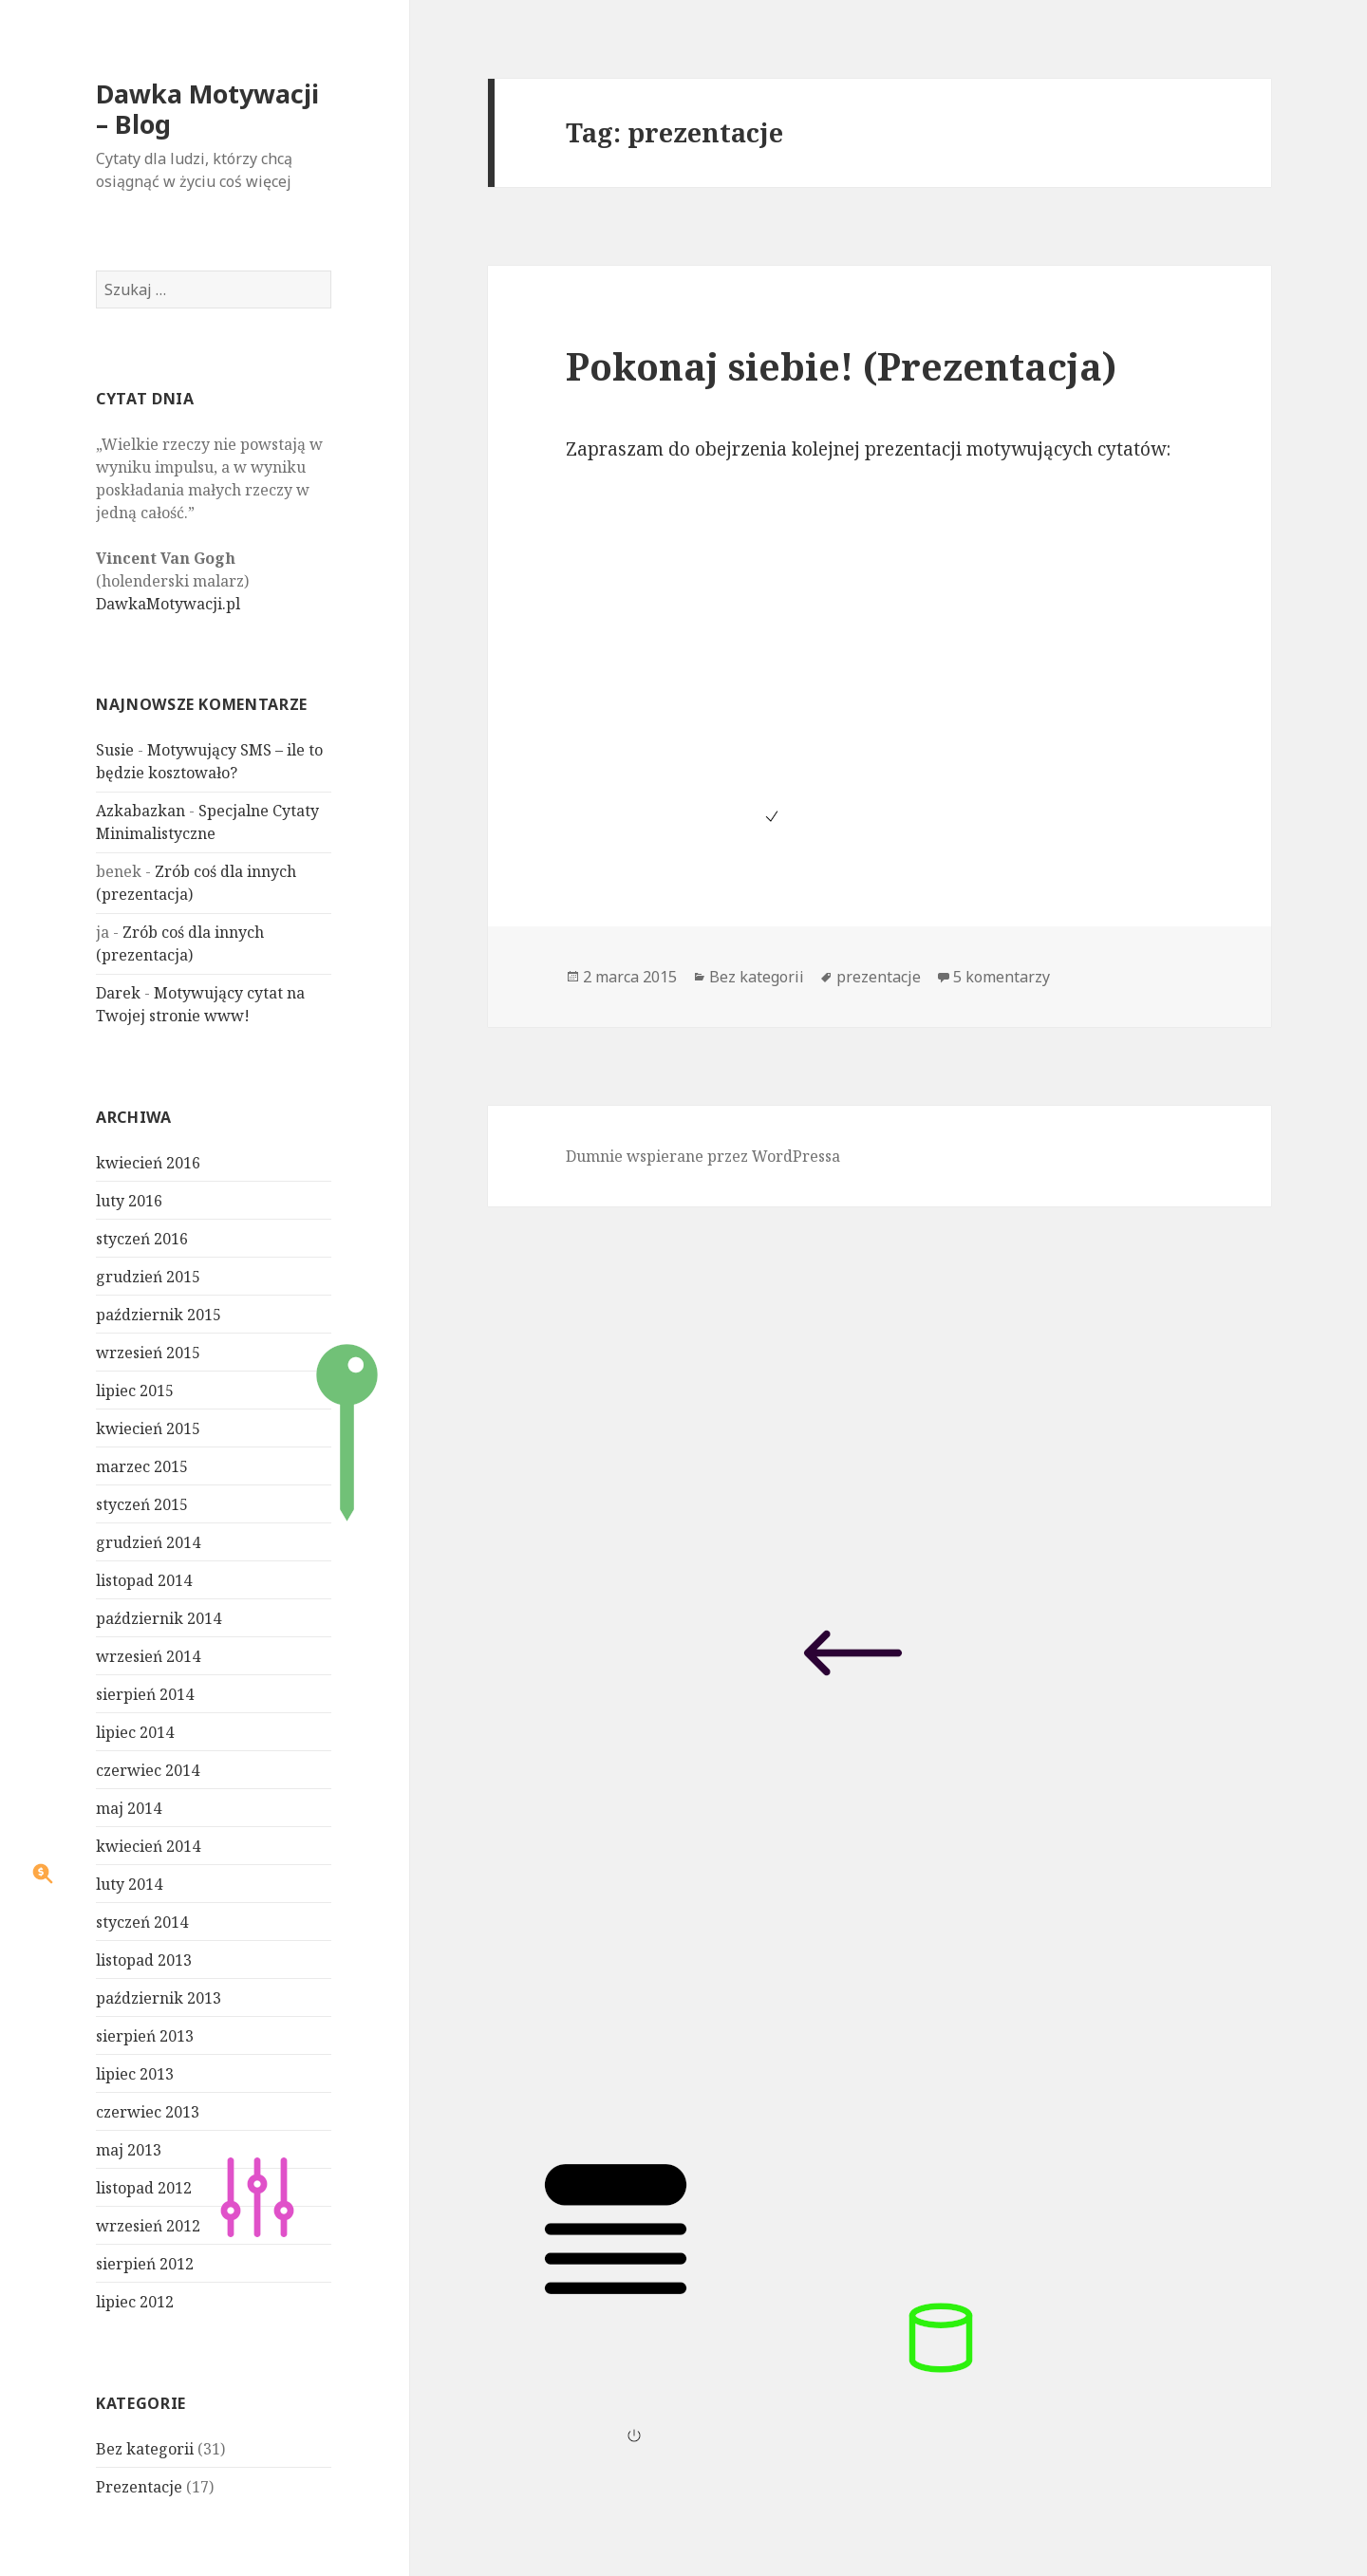  Describe the element at coordinates (634, 2436) in the screenshot. I see `turn device on or off` at that location.